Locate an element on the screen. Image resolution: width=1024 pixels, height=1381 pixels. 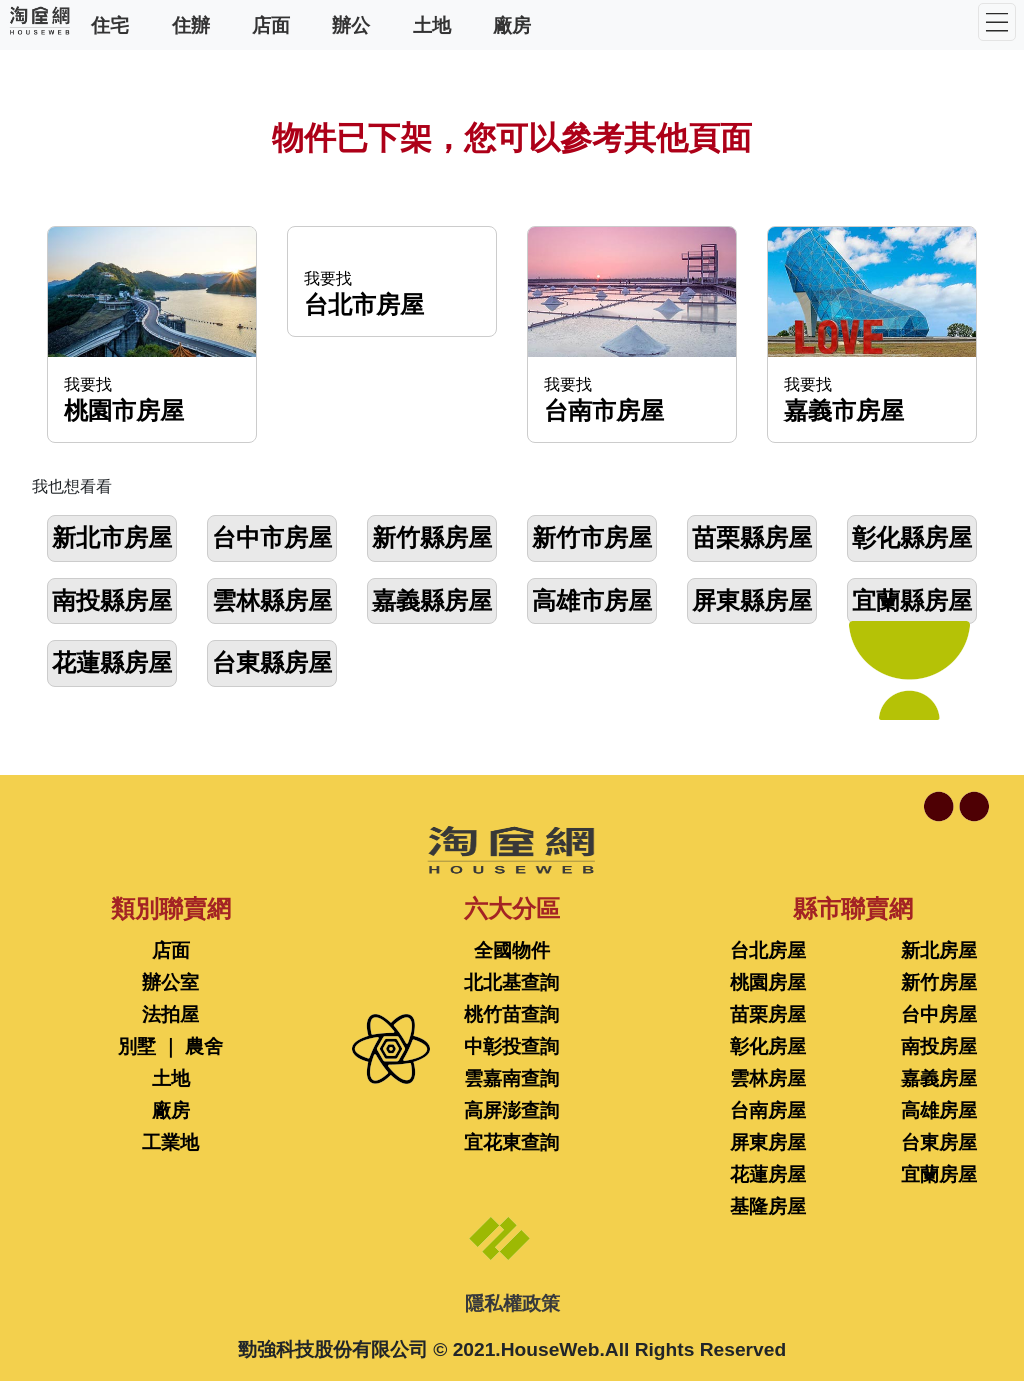
open Flickr app is located at coordinates (956, 806).